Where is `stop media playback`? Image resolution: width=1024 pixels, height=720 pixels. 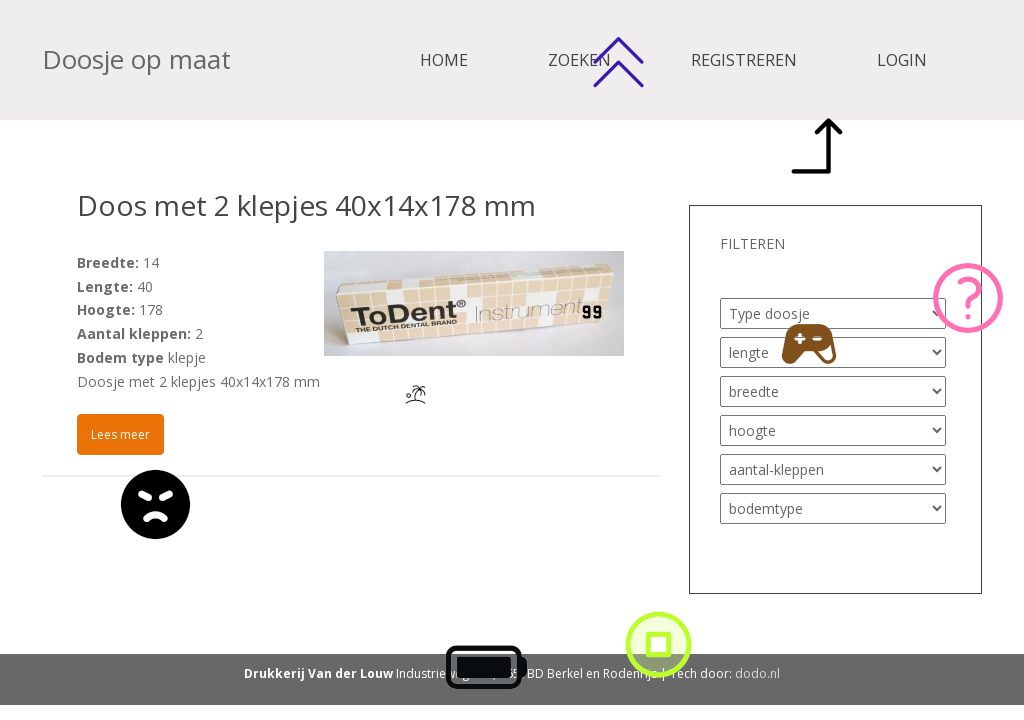
stop media playback is located at coordinates (658, 644).